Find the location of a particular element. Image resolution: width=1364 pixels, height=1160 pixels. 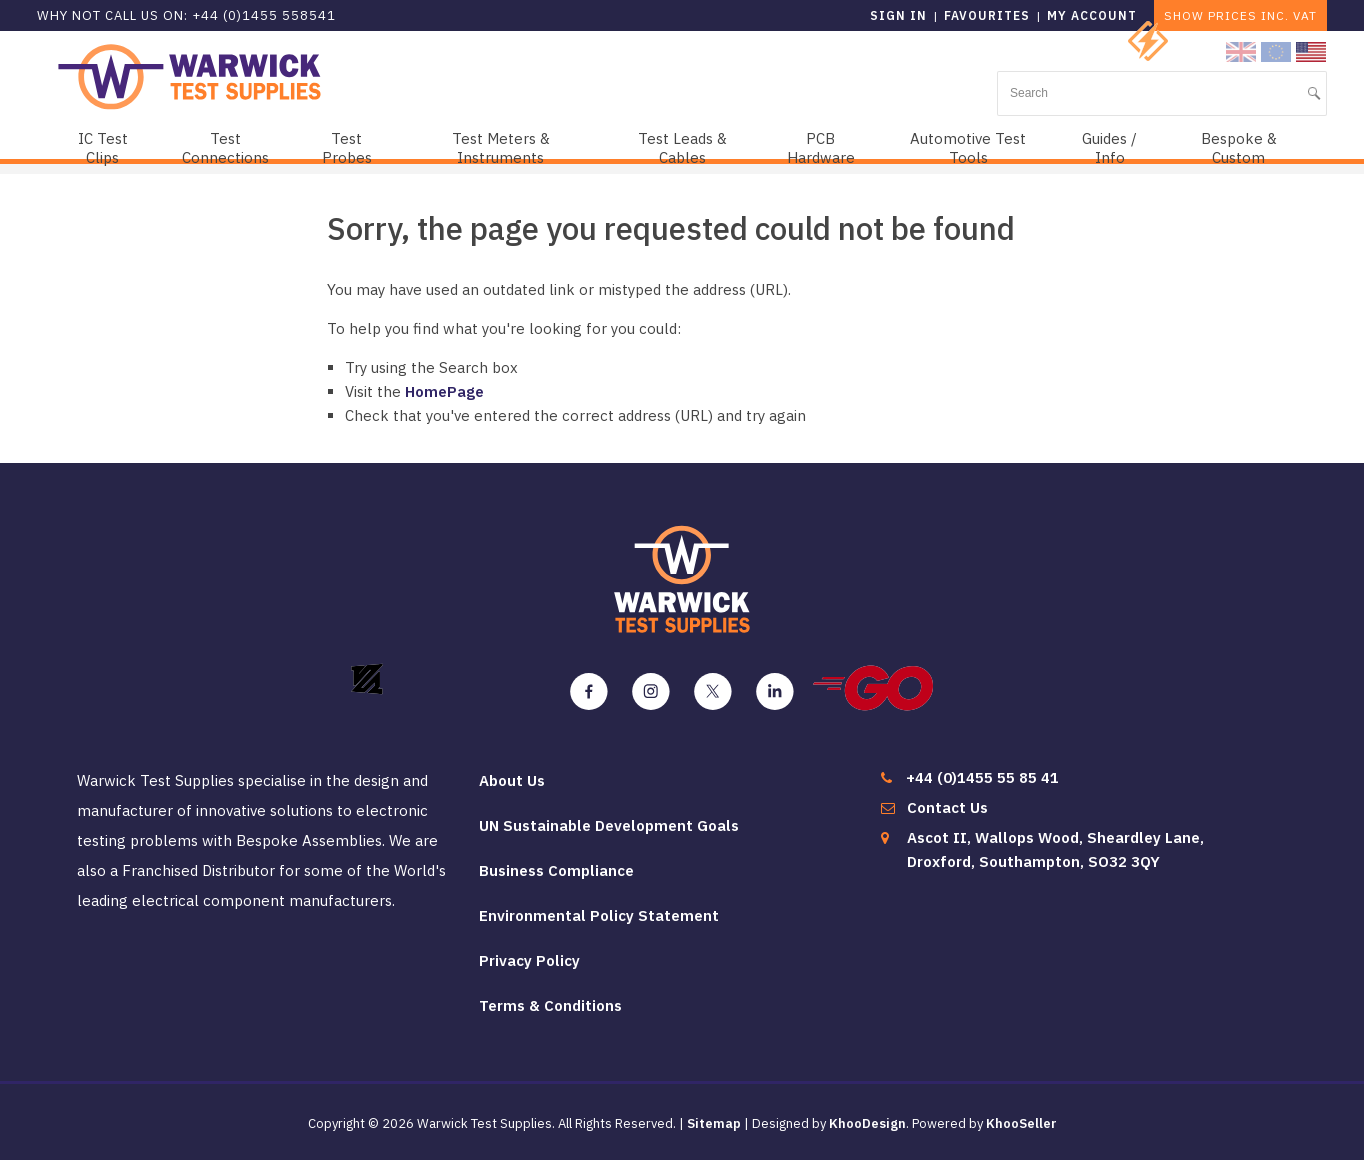

honeybadger application monitoring service logo is located at coordinates (1148, 41).